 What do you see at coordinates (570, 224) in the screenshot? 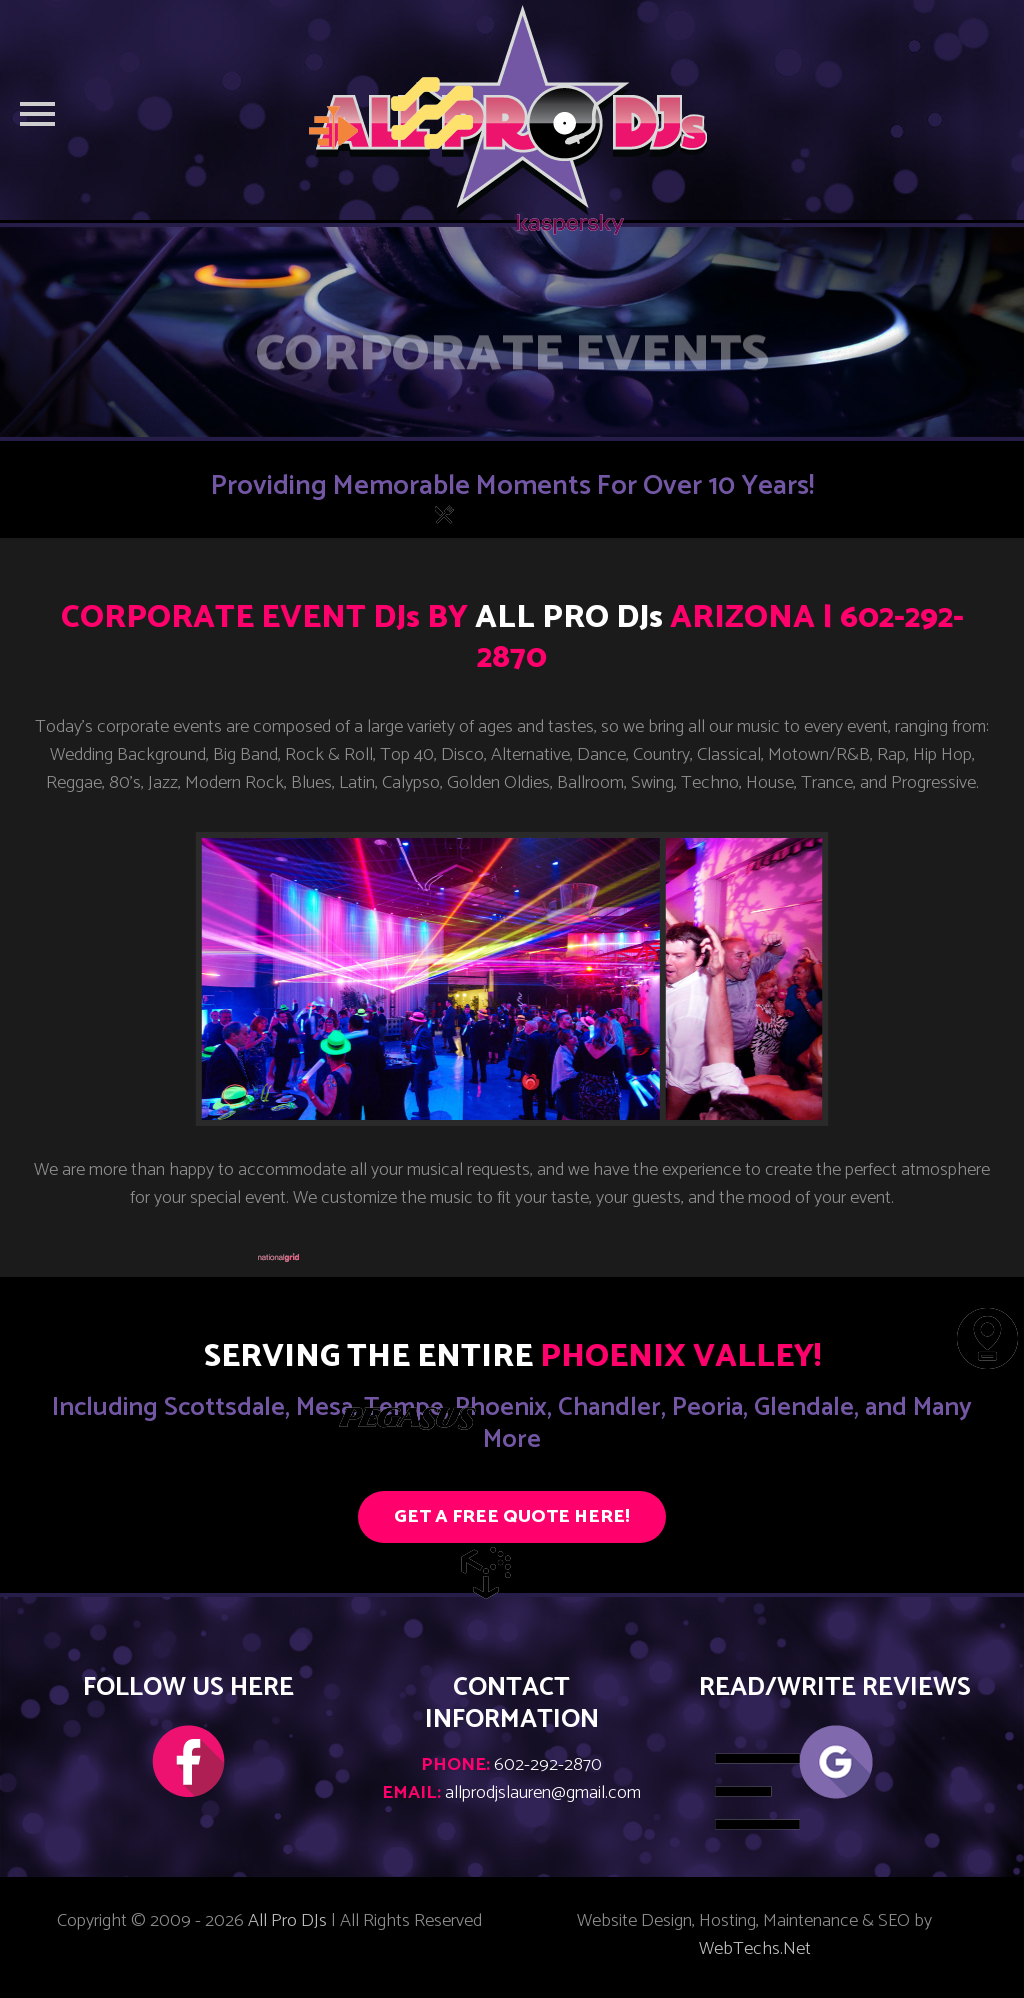
I see `kaspersky antivirus app` at bounding box center [570, 224].